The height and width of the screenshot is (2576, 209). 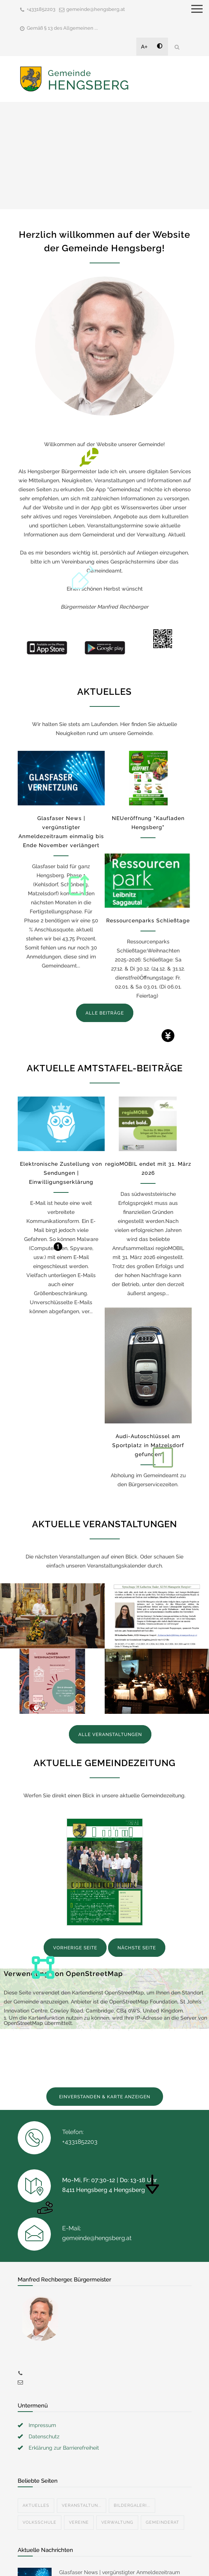 I want to click on indicates step one in a multi-step process, so click(x=163, y=1457).